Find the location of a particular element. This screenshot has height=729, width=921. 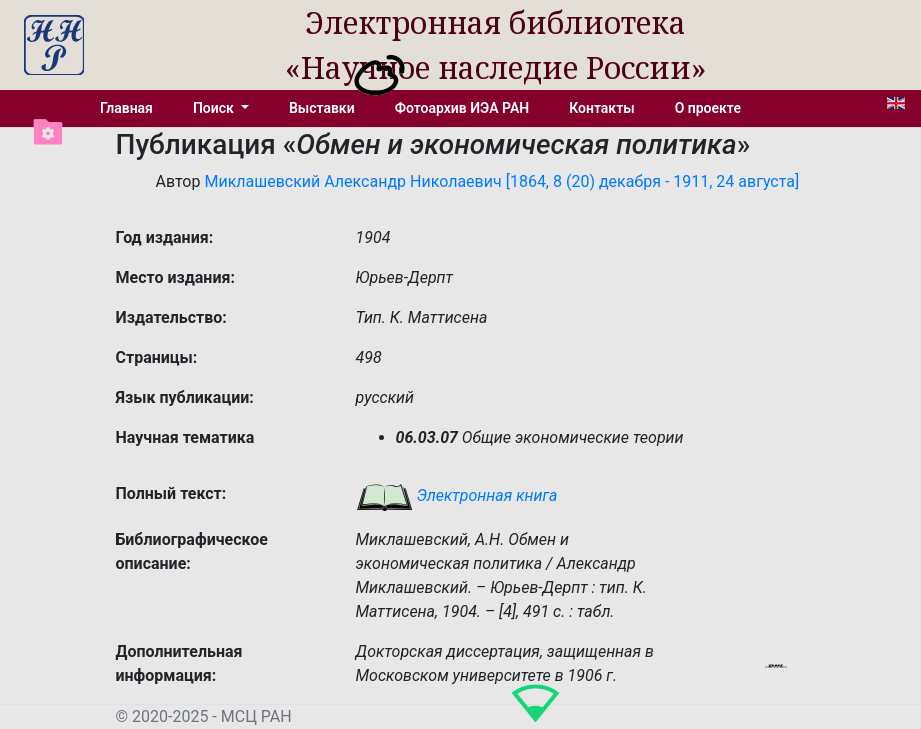

DHL shipping and logistics company logo is located at coordinates (776, 666).